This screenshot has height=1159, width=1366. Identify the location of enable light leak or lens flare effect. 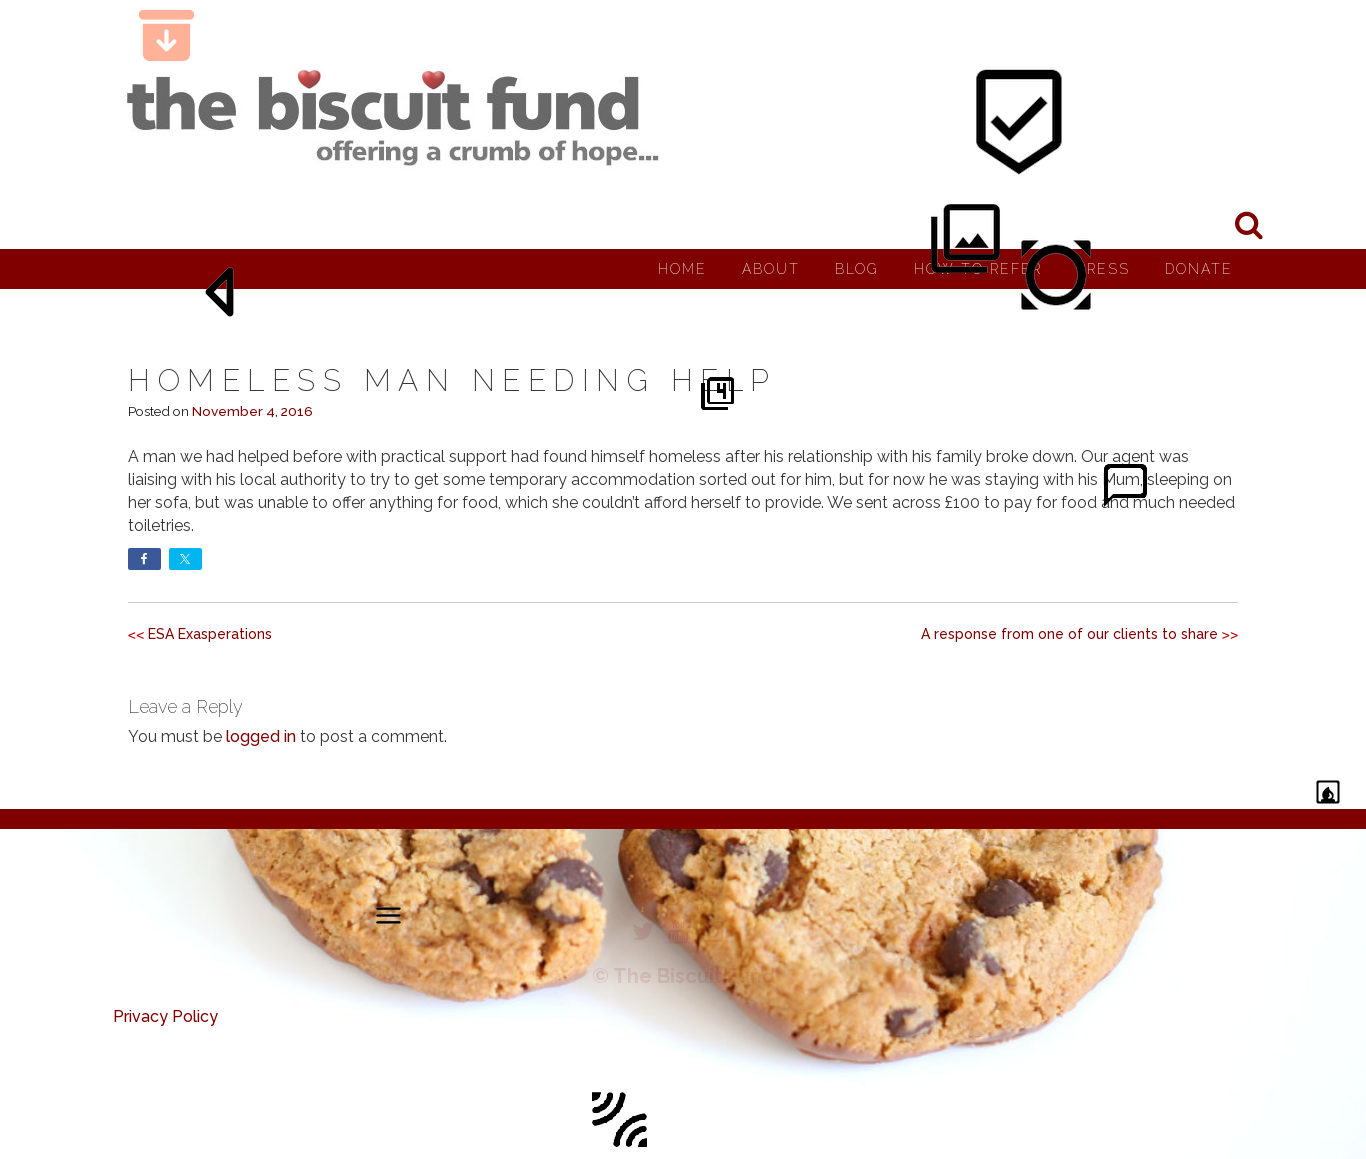
(619, 1119).